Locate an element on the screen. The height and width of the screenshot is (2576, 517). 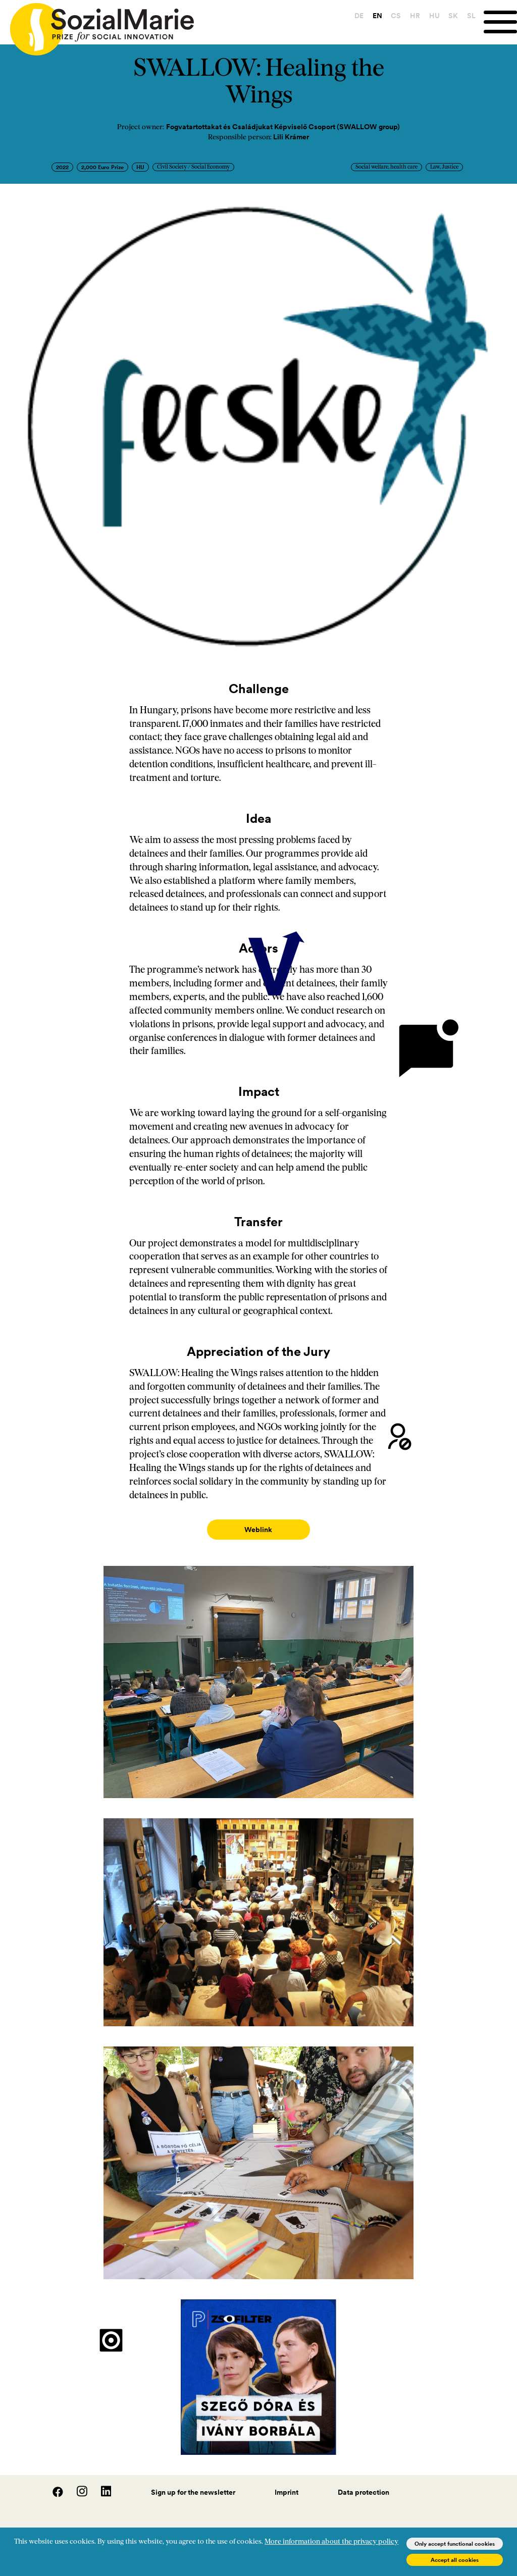
block or ban a user is located at coordinates (398, 1437).